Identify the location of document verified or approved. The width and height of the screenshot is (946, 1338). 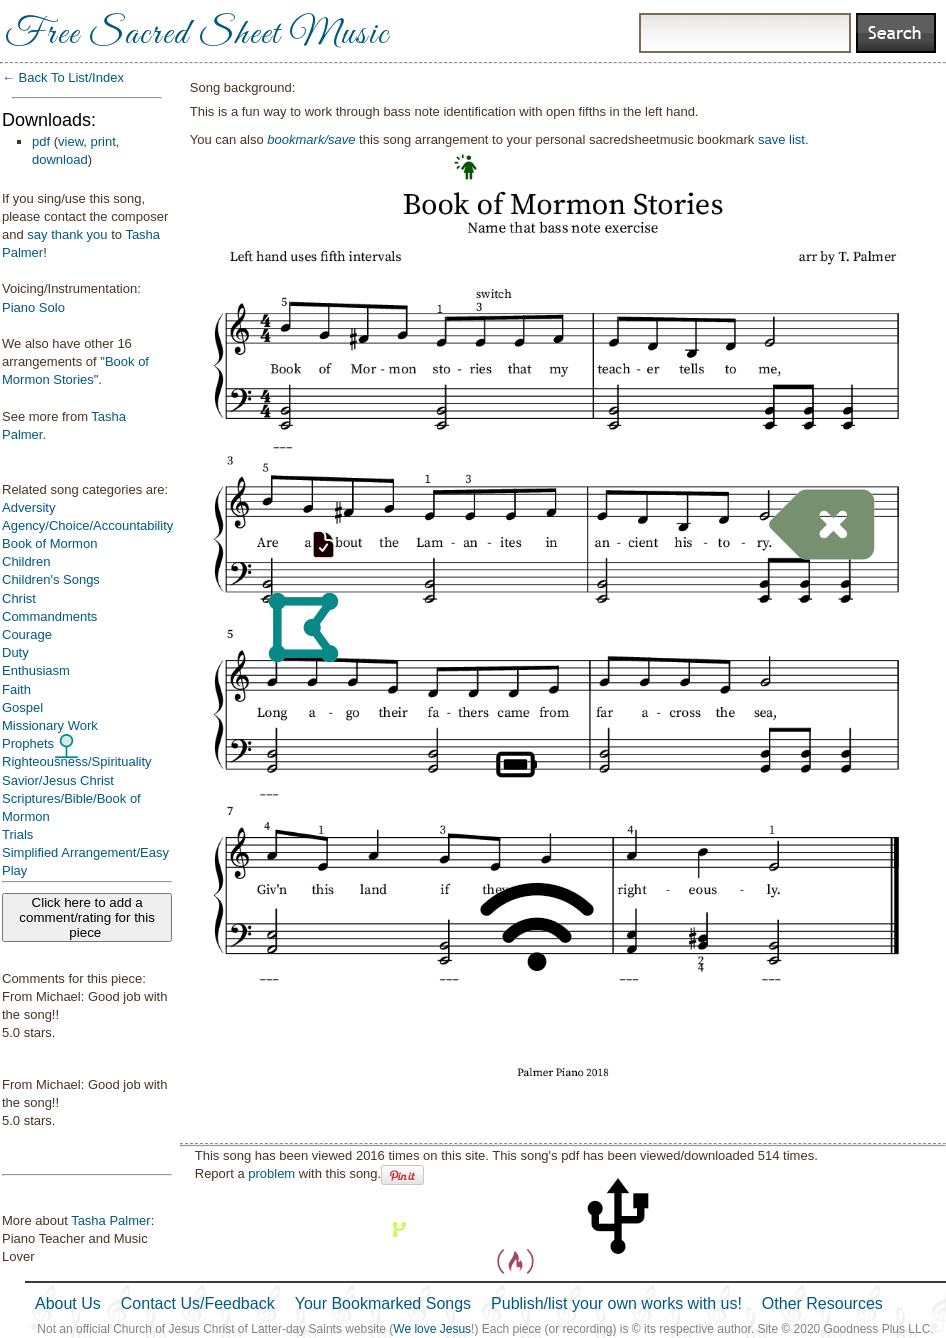
(323, 544).